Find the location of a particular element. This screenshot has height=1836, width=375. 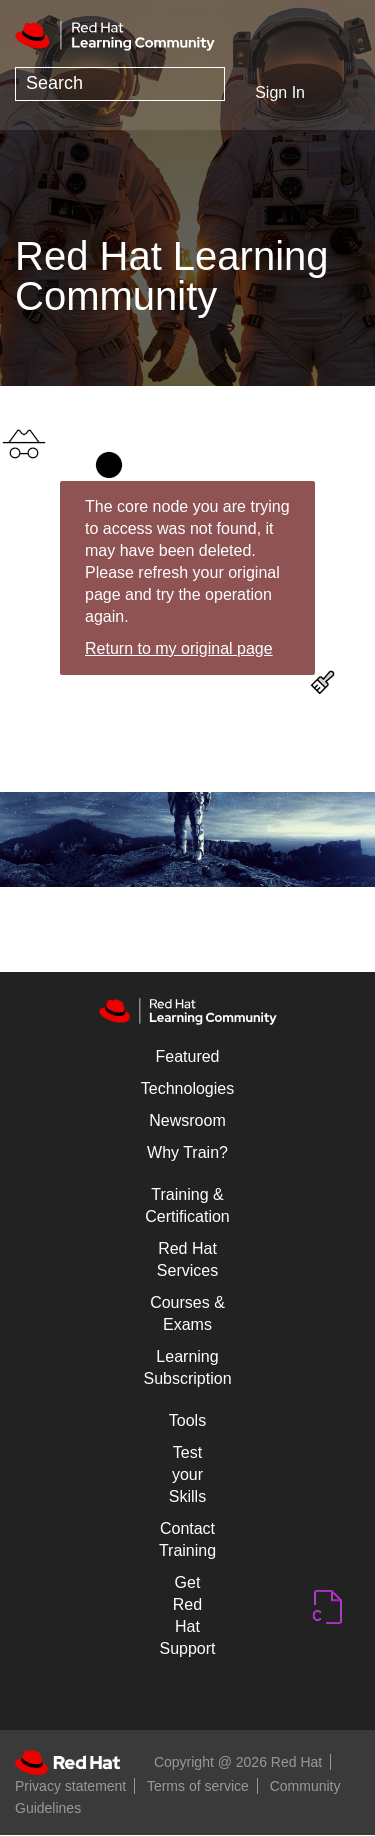

indicates a selected or active state is located at coordinates (109, 465).